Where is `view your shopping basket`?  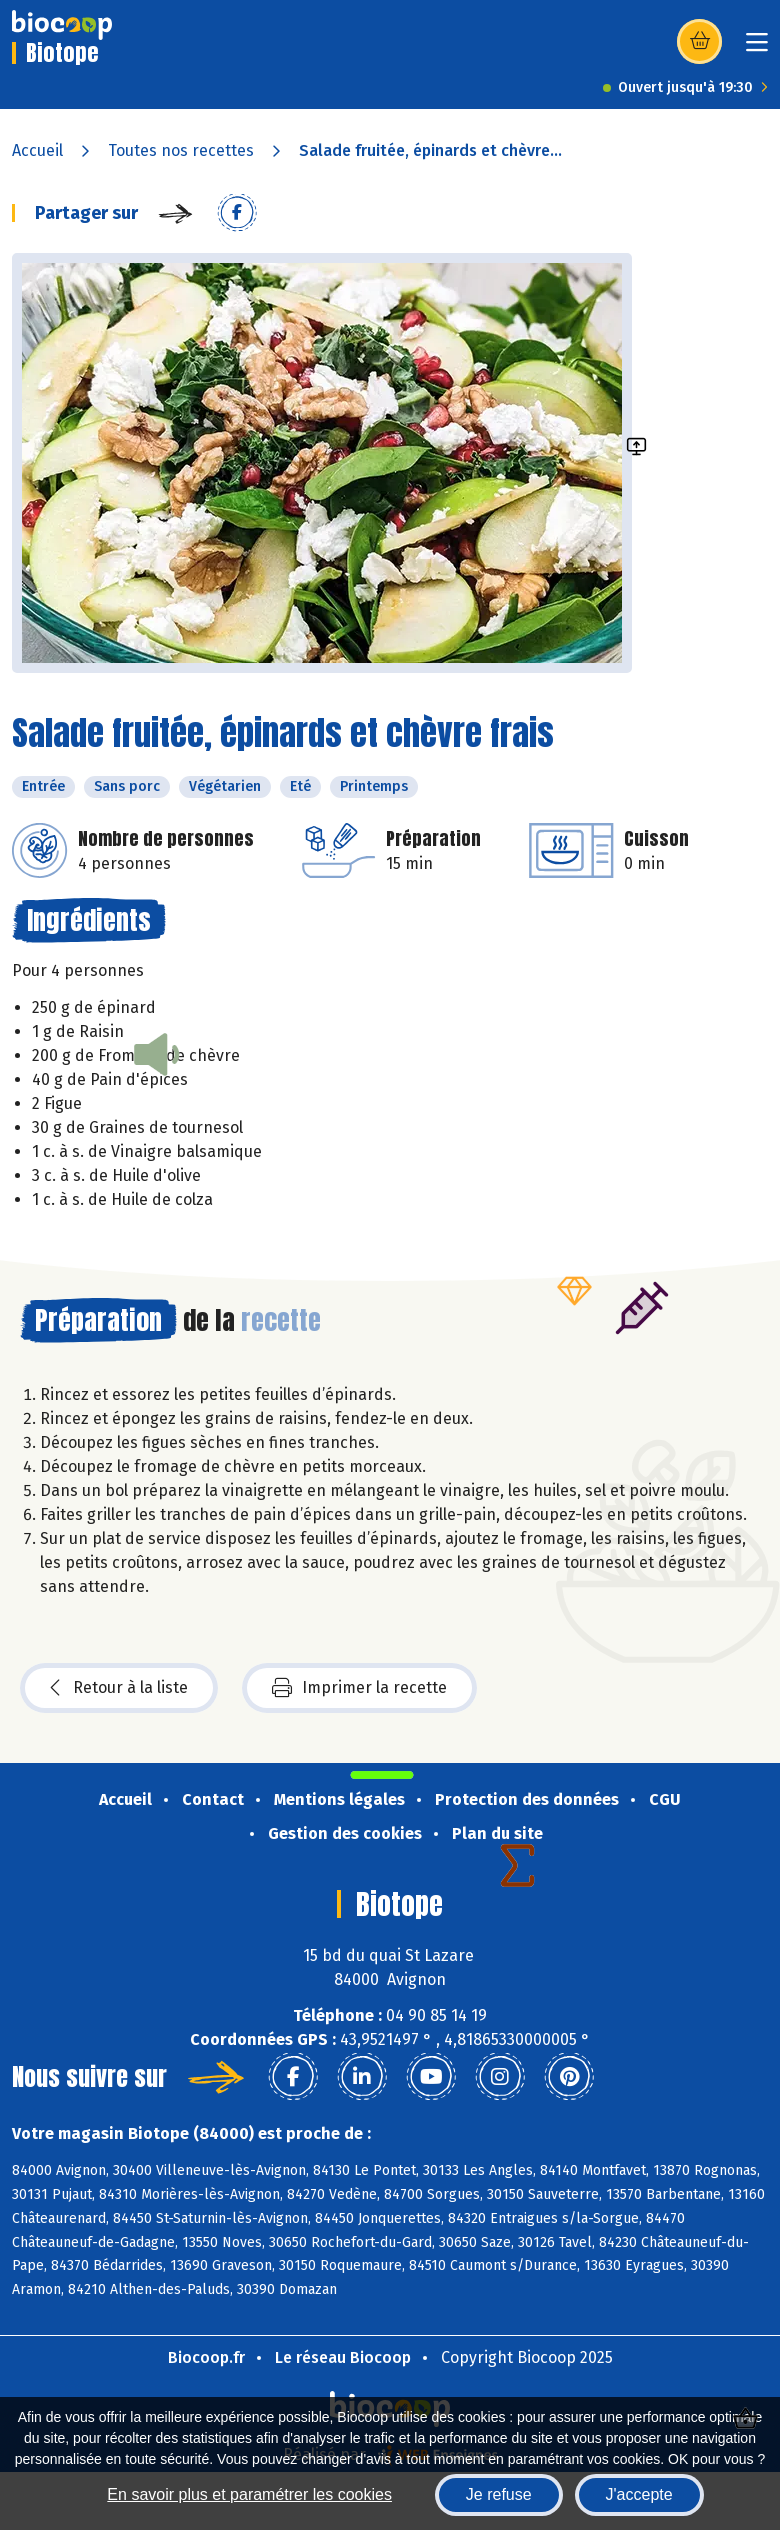 view your shopping basket is located at coordinates (745, 2418).